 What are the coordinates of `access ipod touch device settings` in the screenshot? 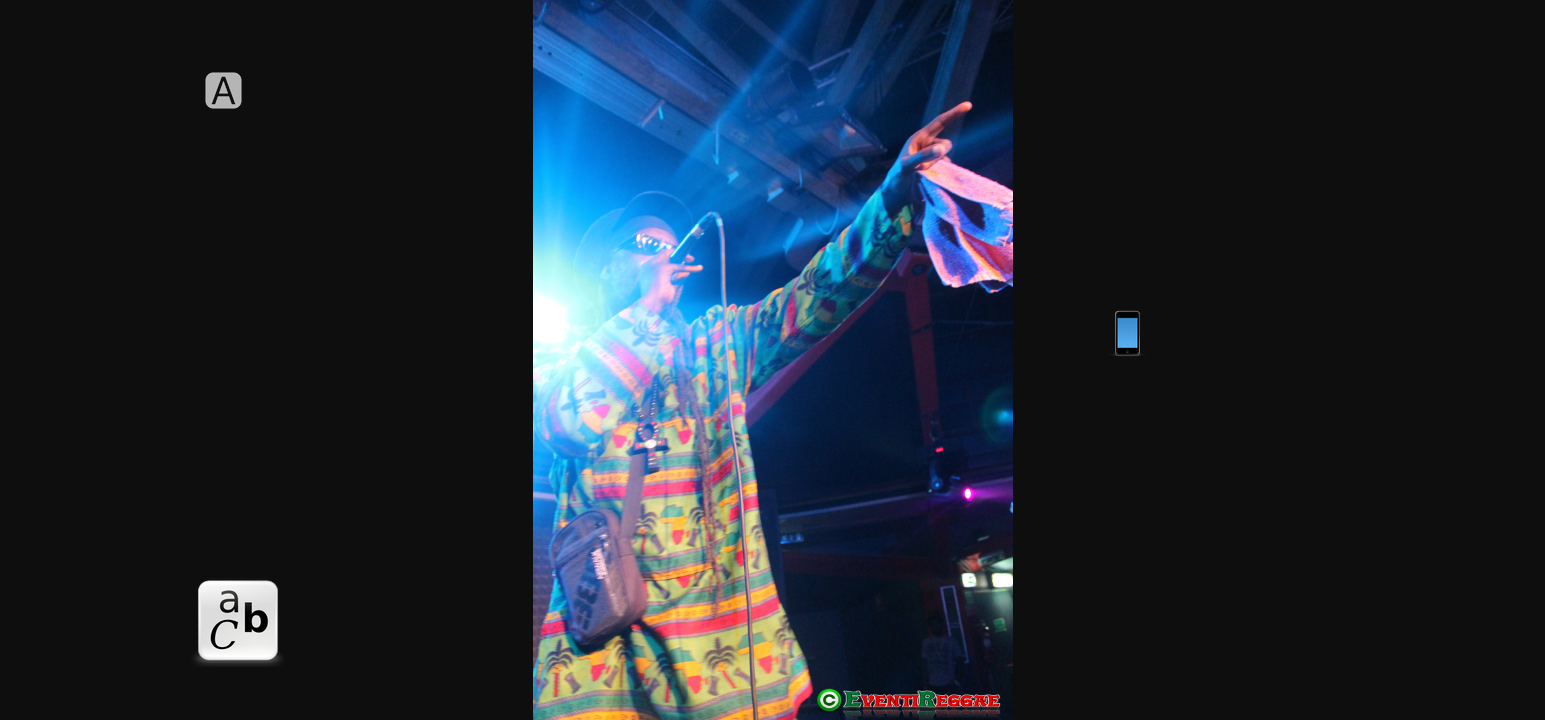 It's located at (1127, 332).